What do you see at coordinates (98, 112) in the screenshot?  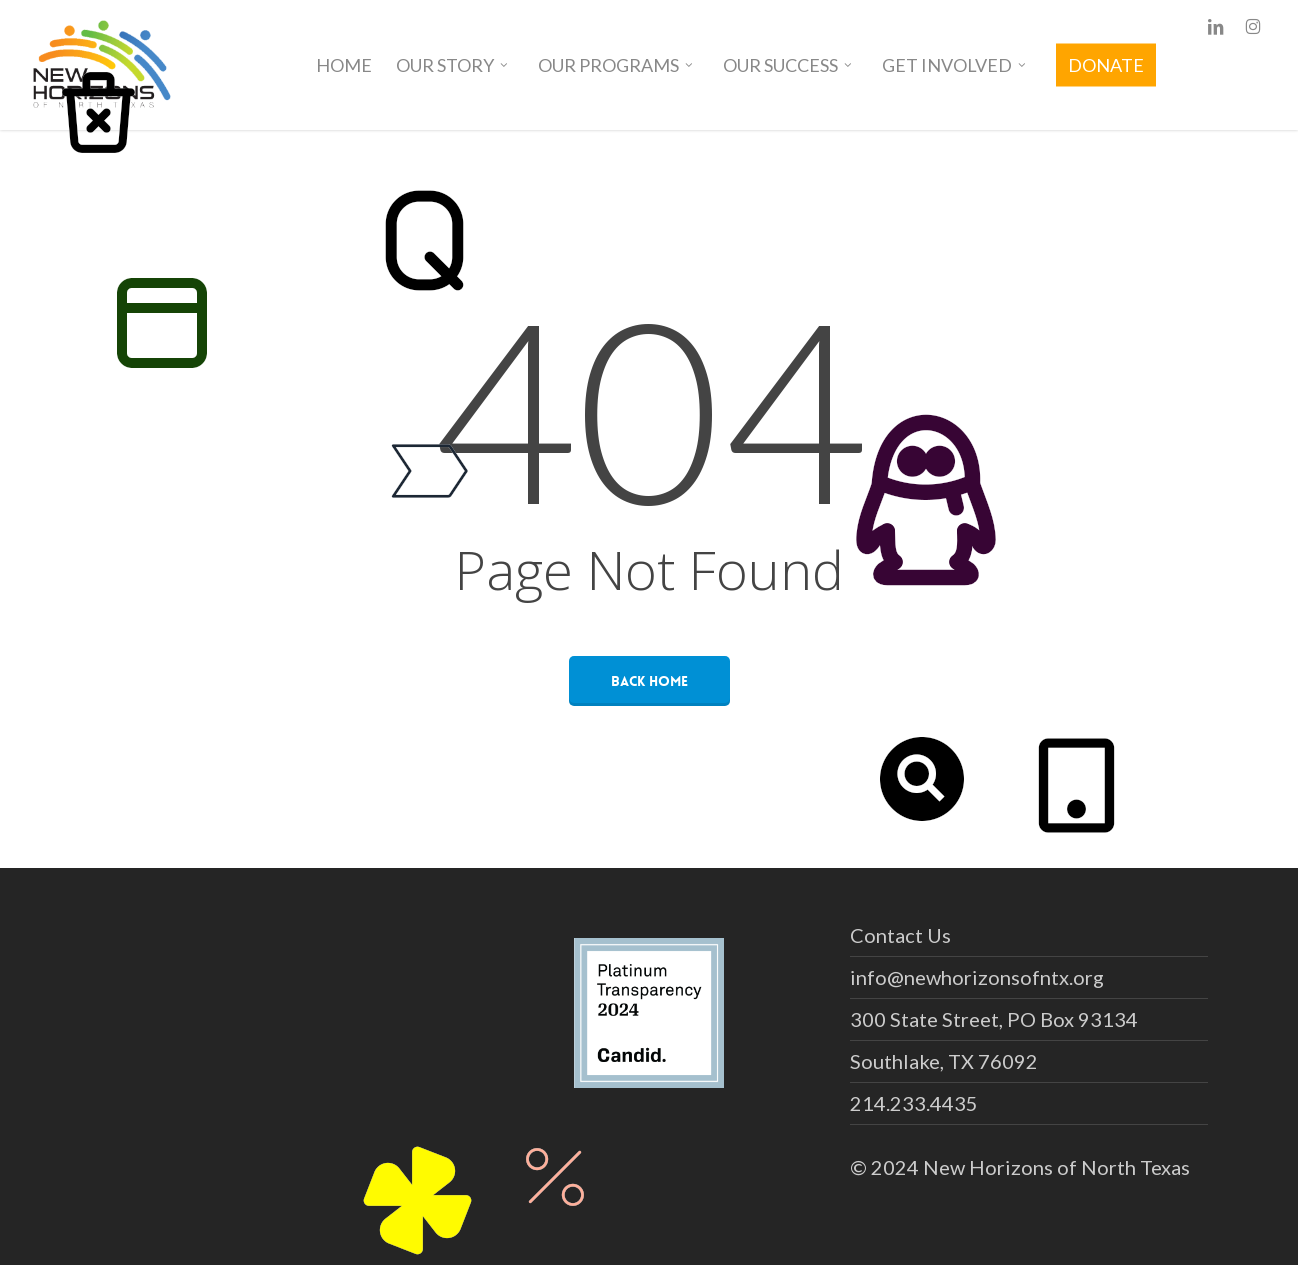 I see `permanently delete an item` at bounding box center [98, 112].